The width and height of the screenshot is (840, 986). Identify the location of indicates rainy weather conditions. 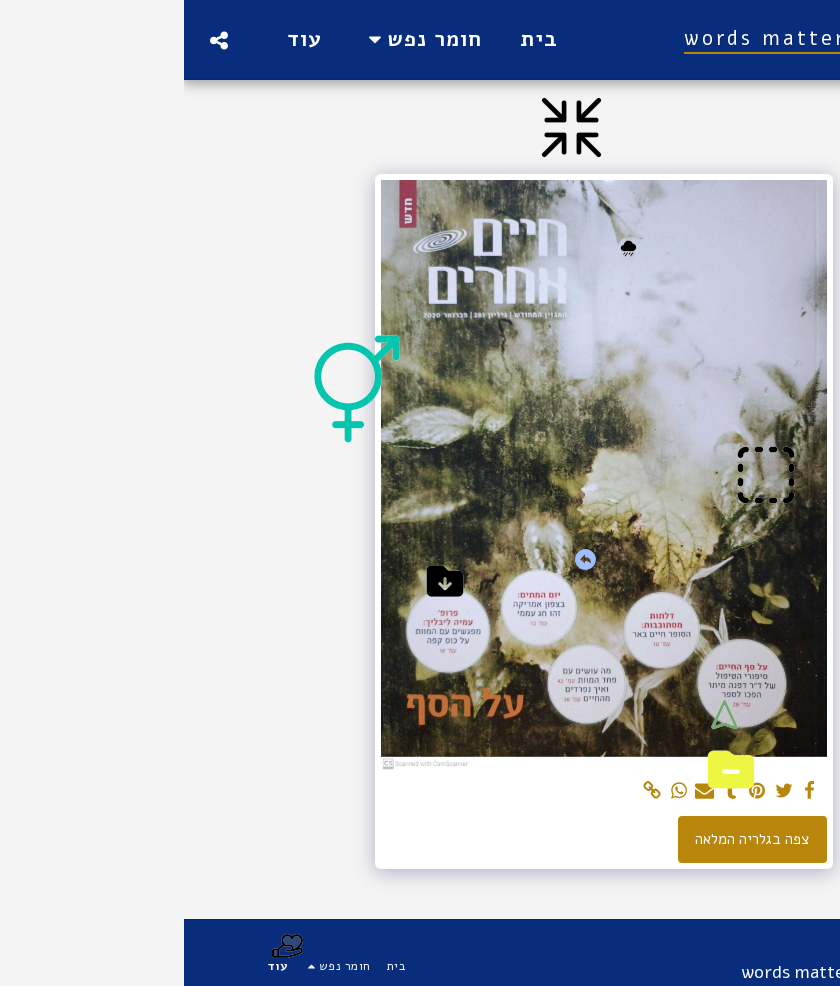
(628, 248).